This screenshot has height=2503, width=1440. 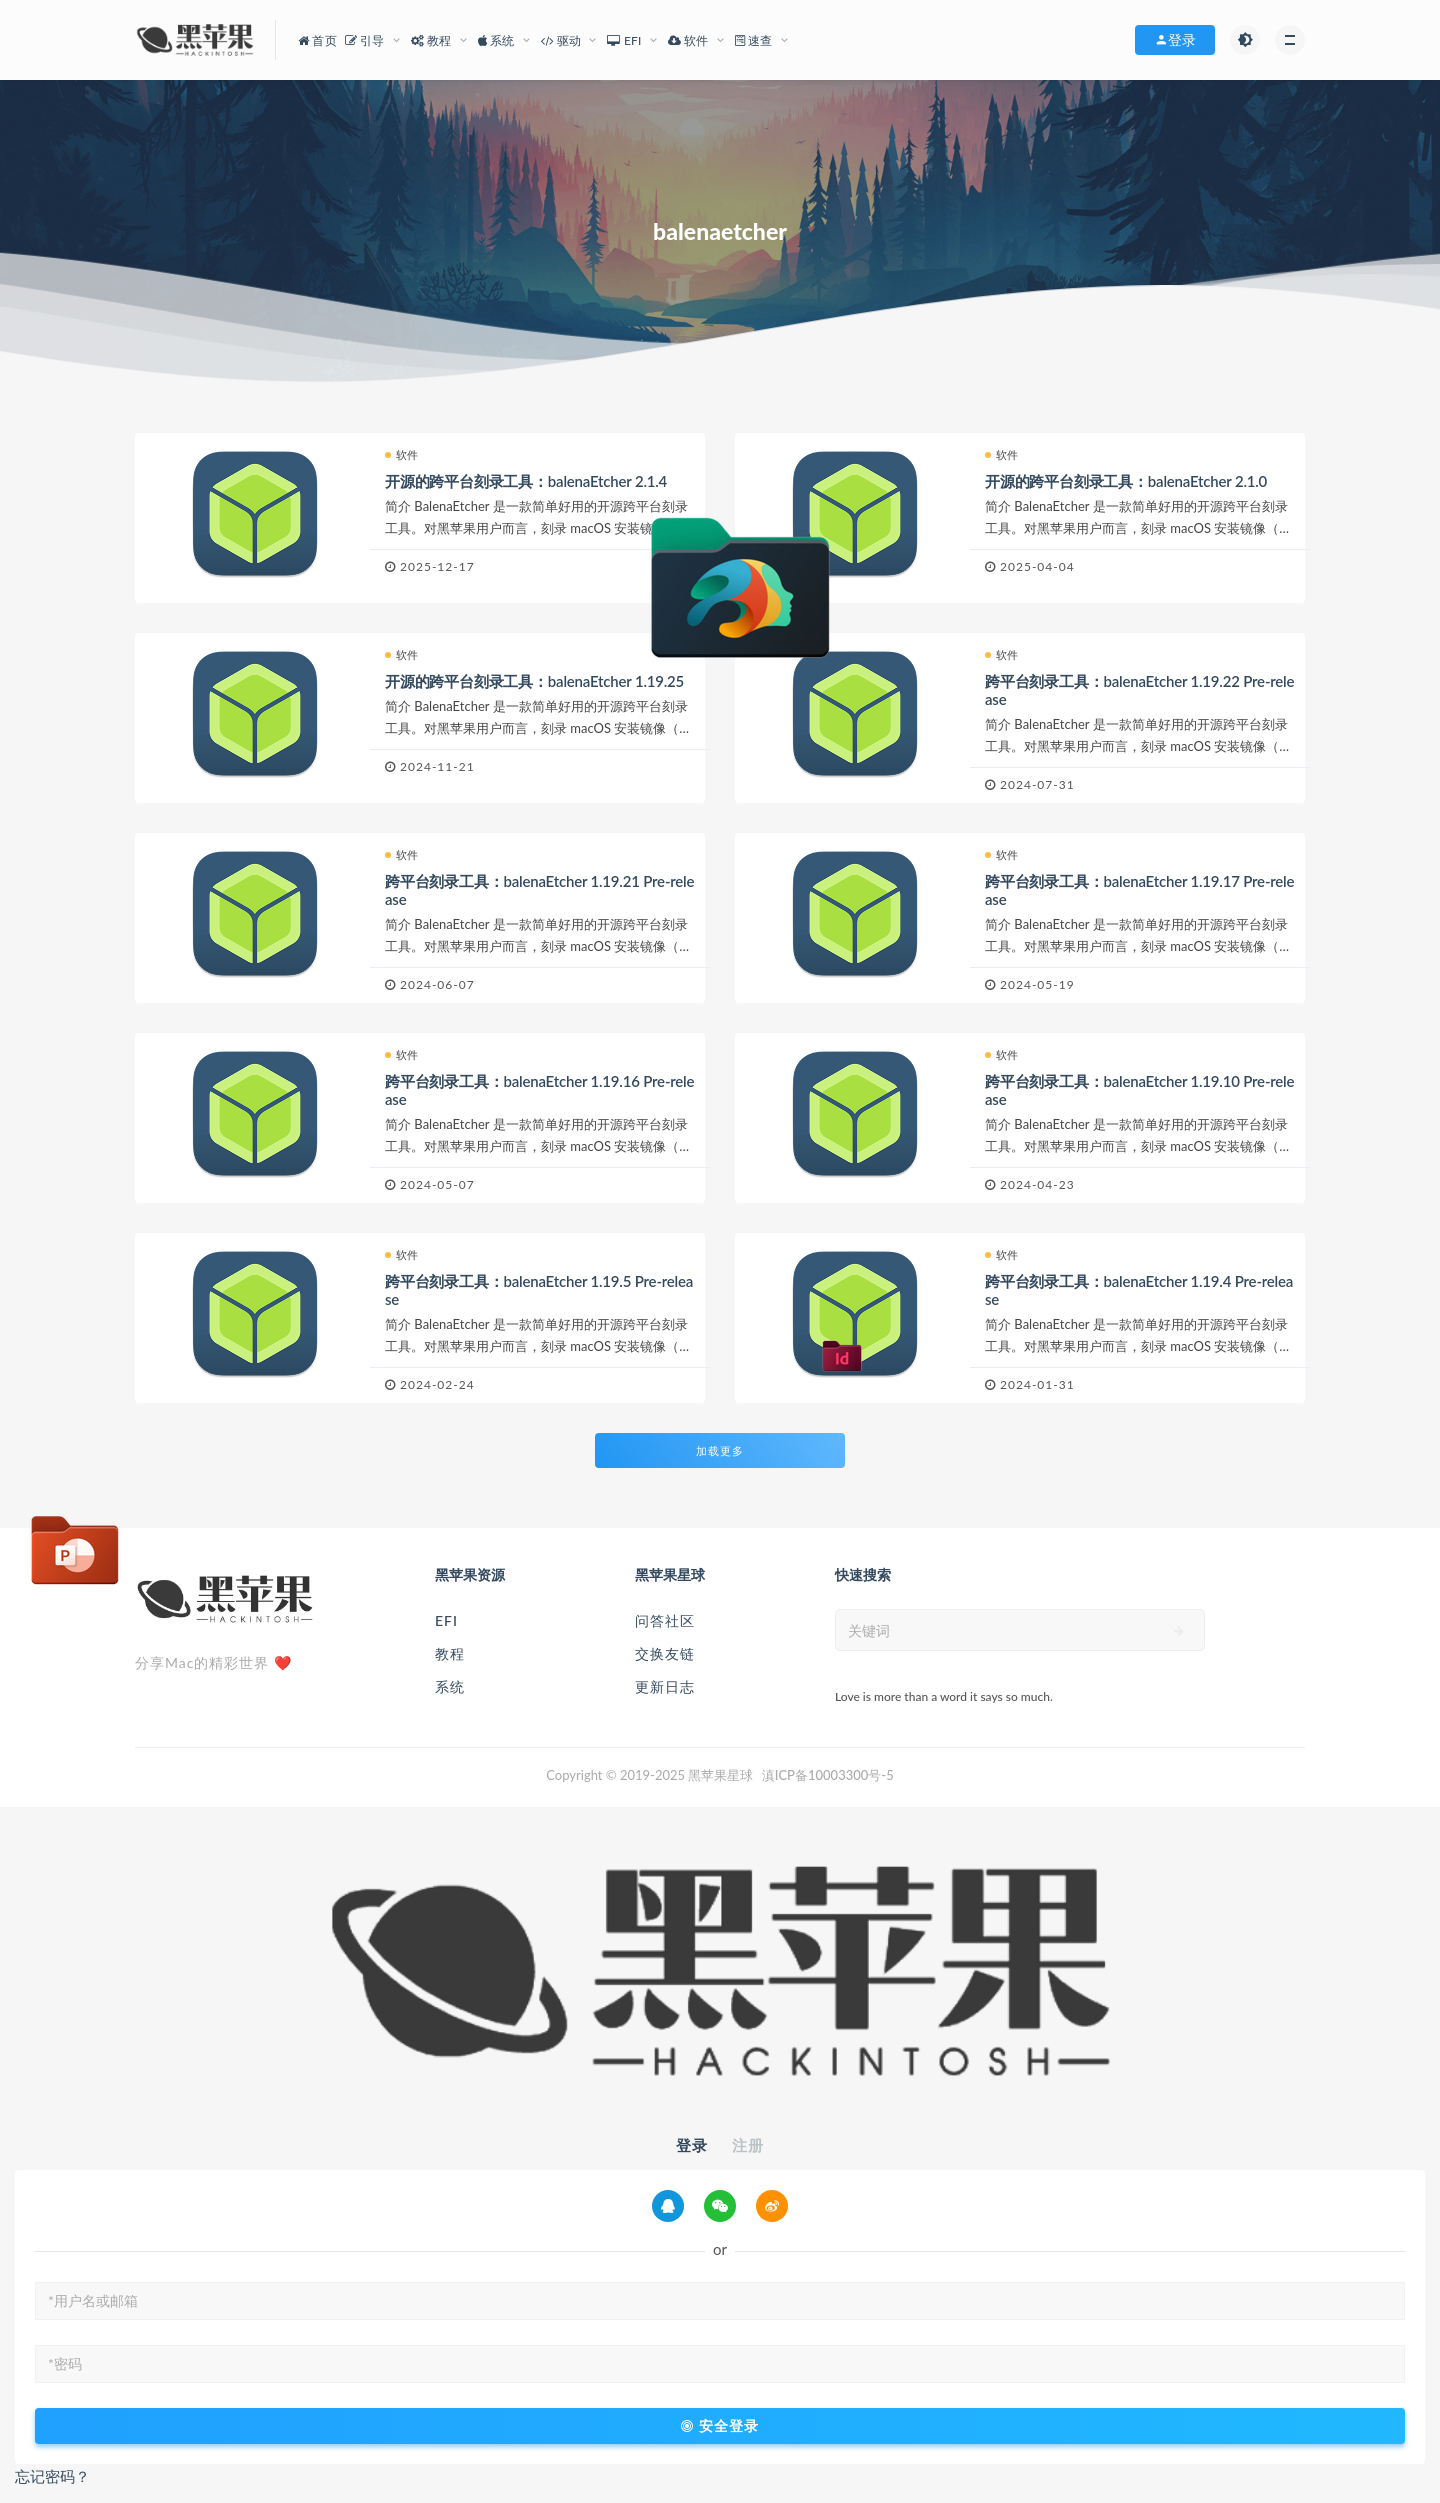 What do you see at coordinates (74, 1552) in the screenshot?
I see `open folder containing PowerPoint presentations` at bounding box center [74, 1552].